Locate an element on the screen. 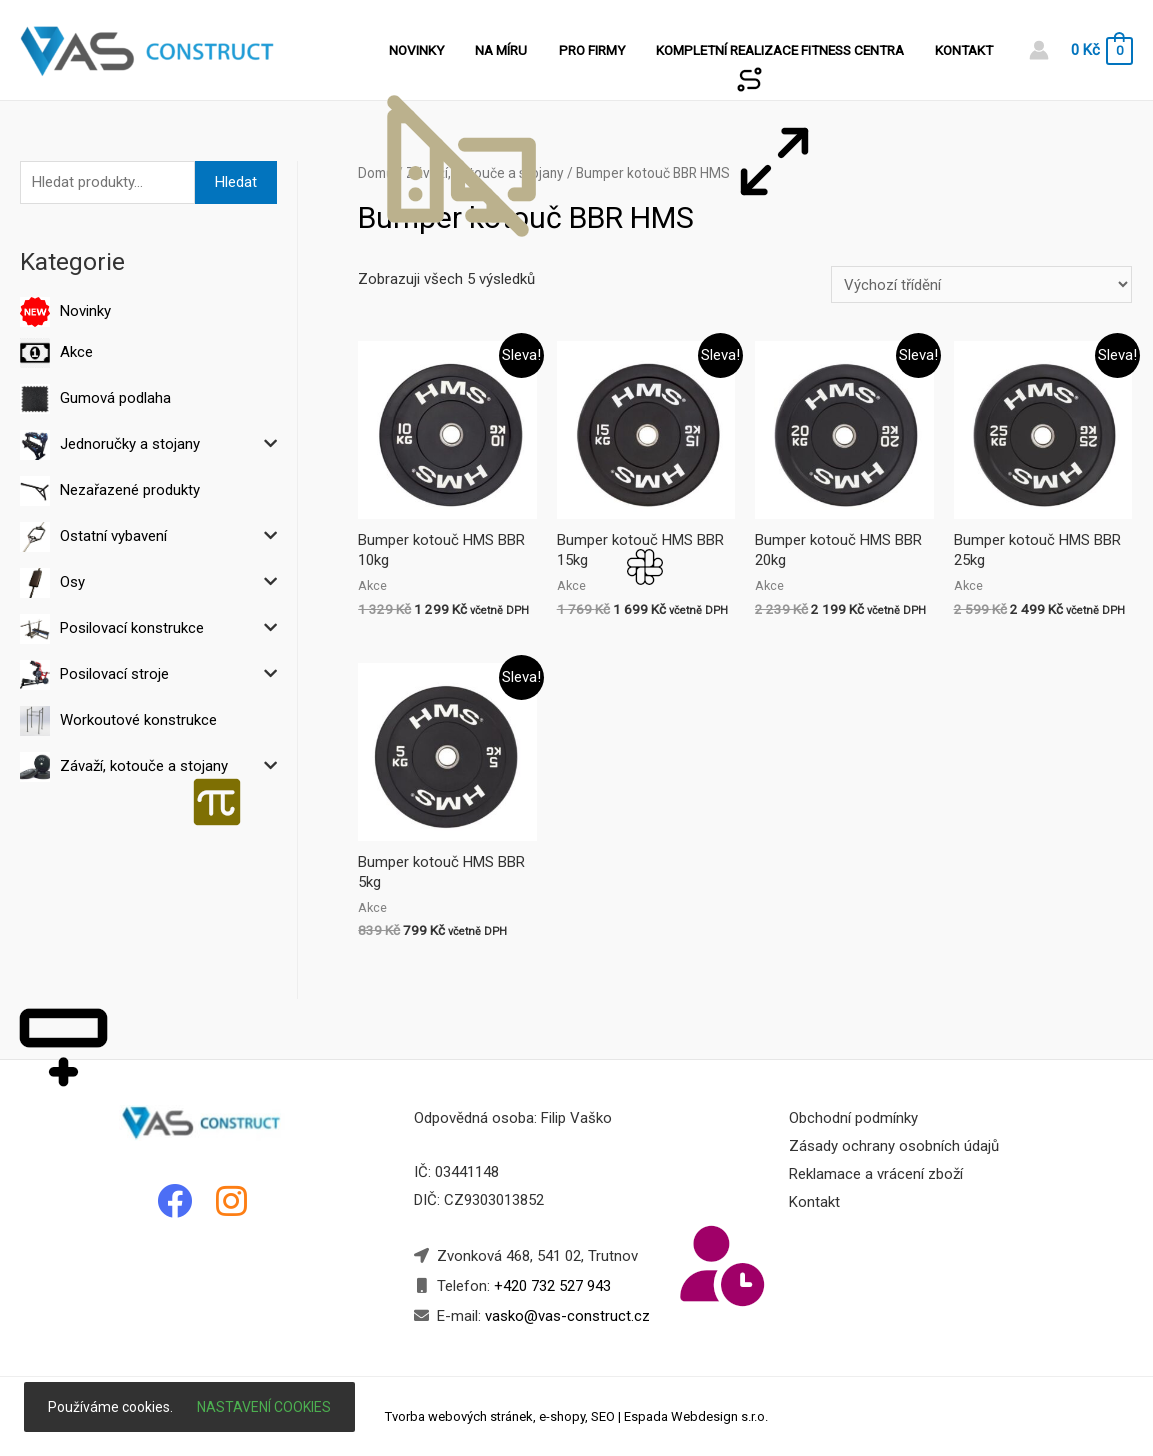  insert a new row below is located at coordinates (63, 1047).